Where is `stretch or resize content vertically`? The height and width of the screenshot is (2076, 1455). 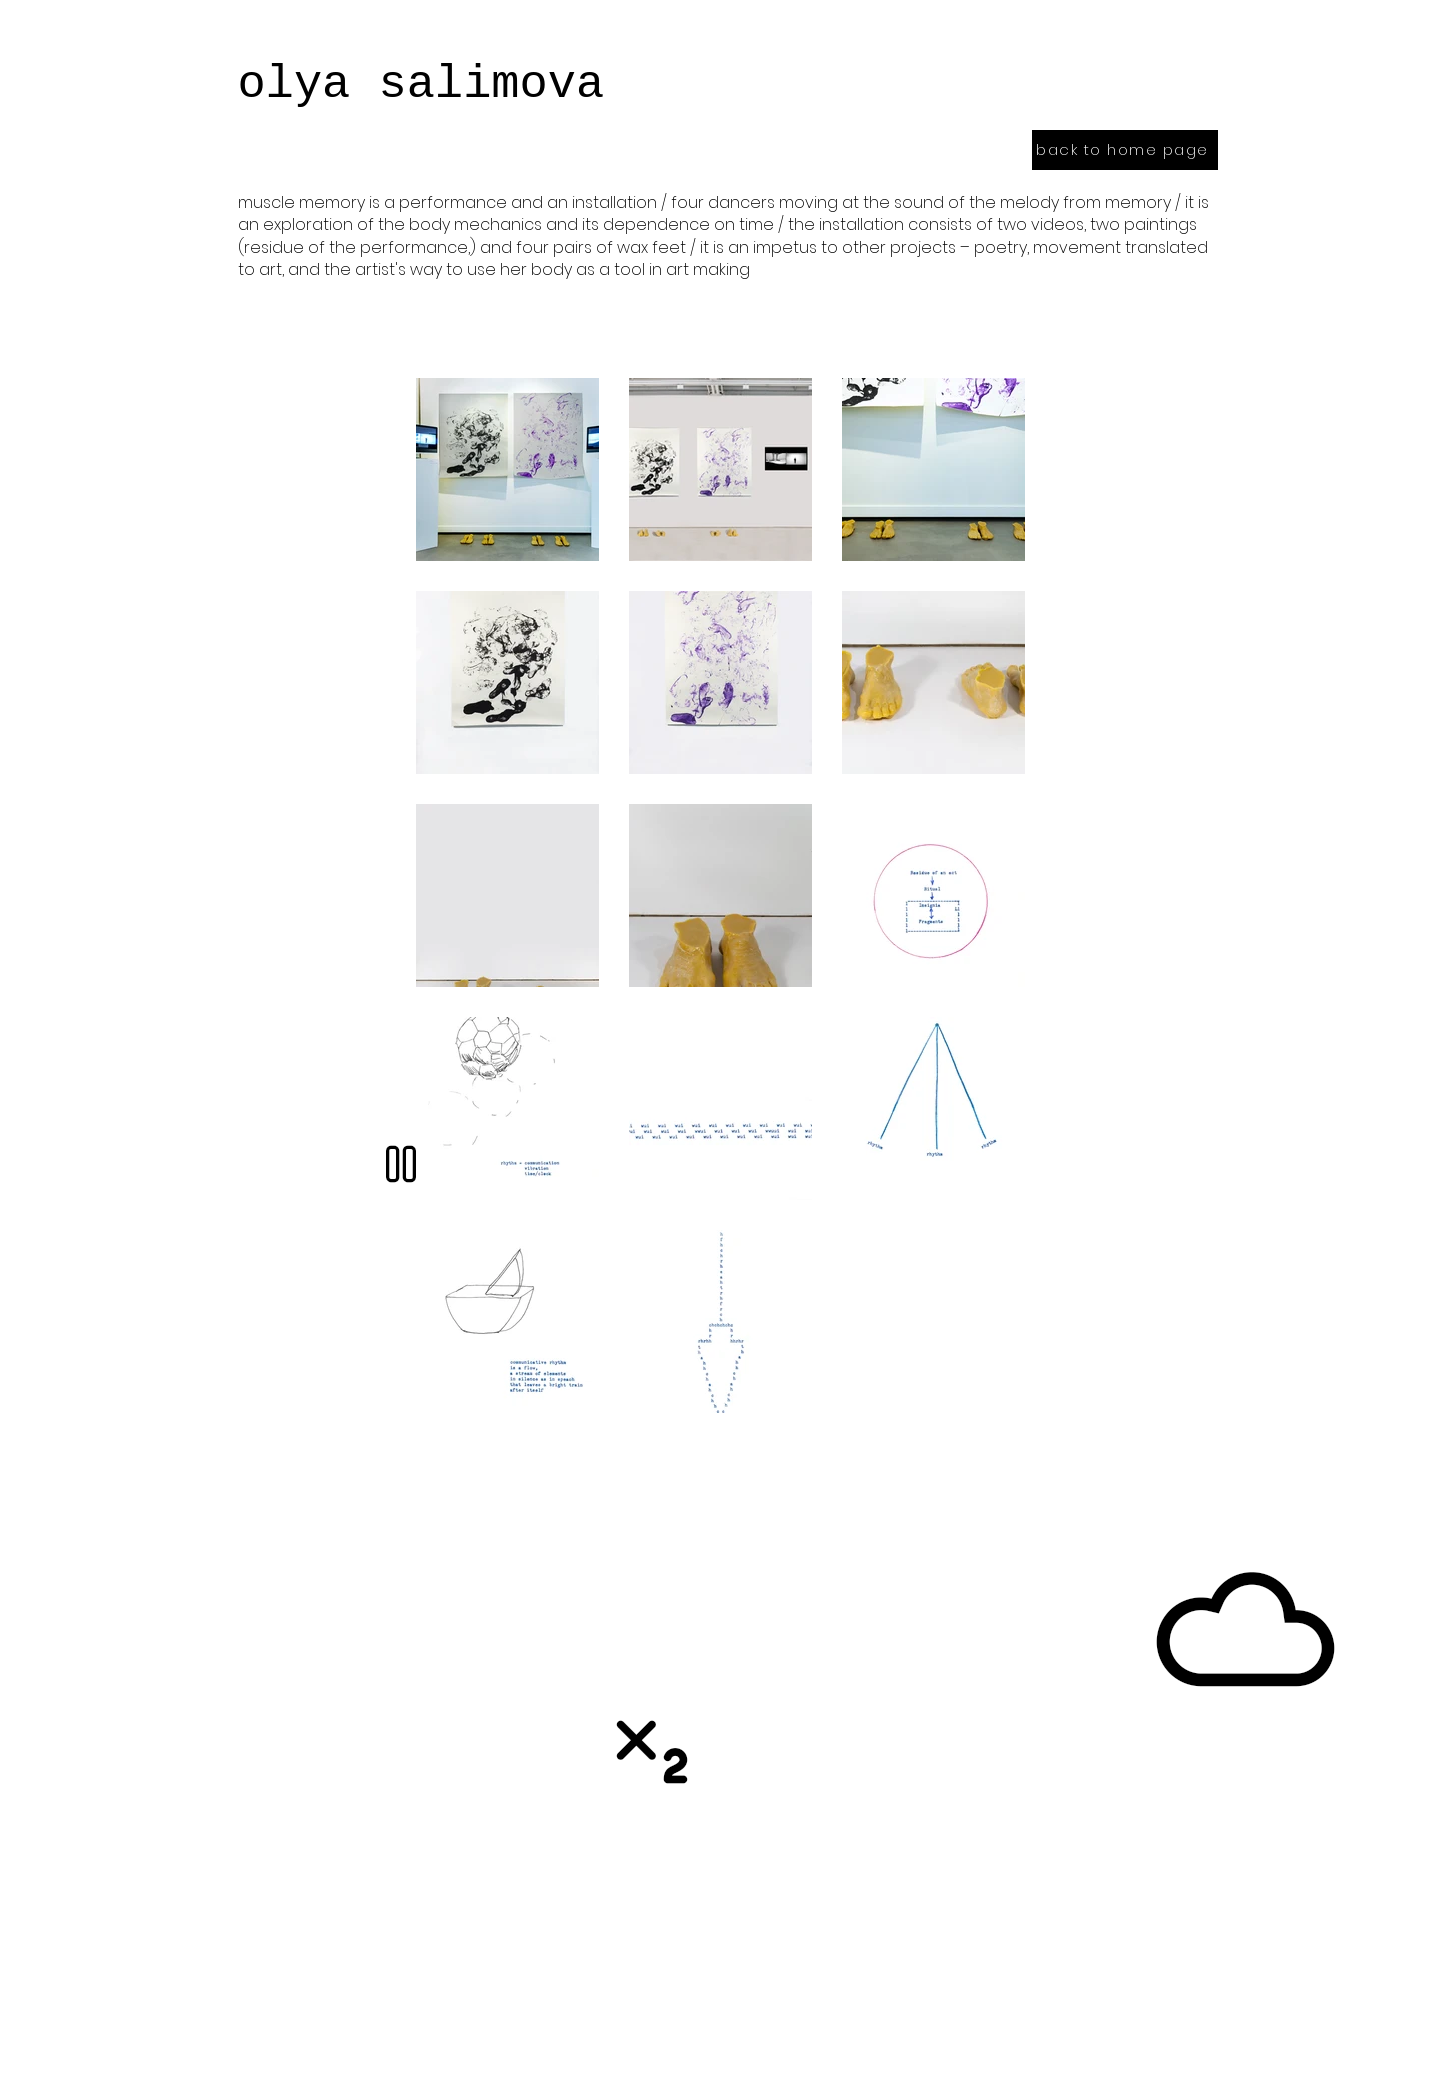
stretch or resize content vertically is located at coordinates (401, 1164).